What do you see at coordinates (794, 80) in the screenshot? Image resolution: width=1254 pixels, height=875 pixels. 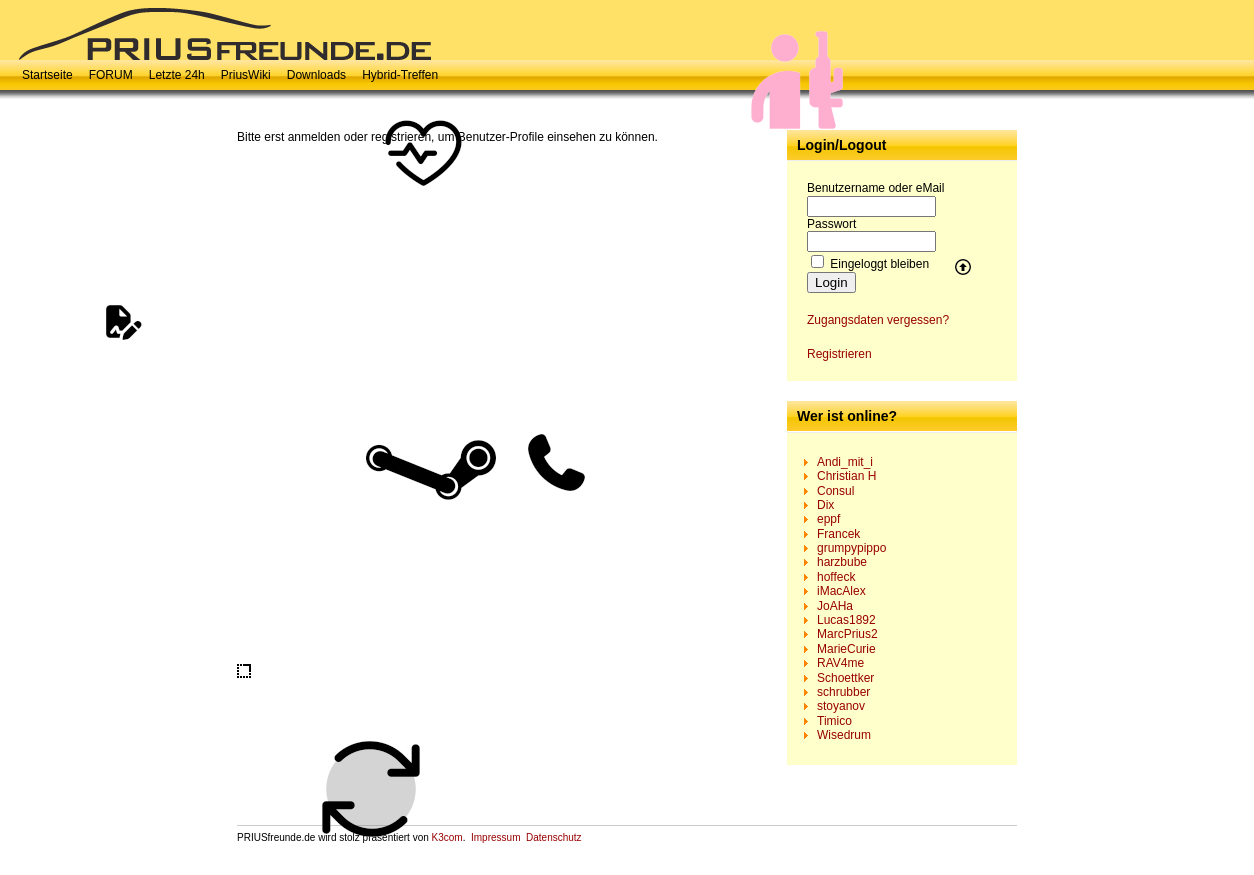 I see `indicates military or armed personnel` at bounding box center [794, 80].